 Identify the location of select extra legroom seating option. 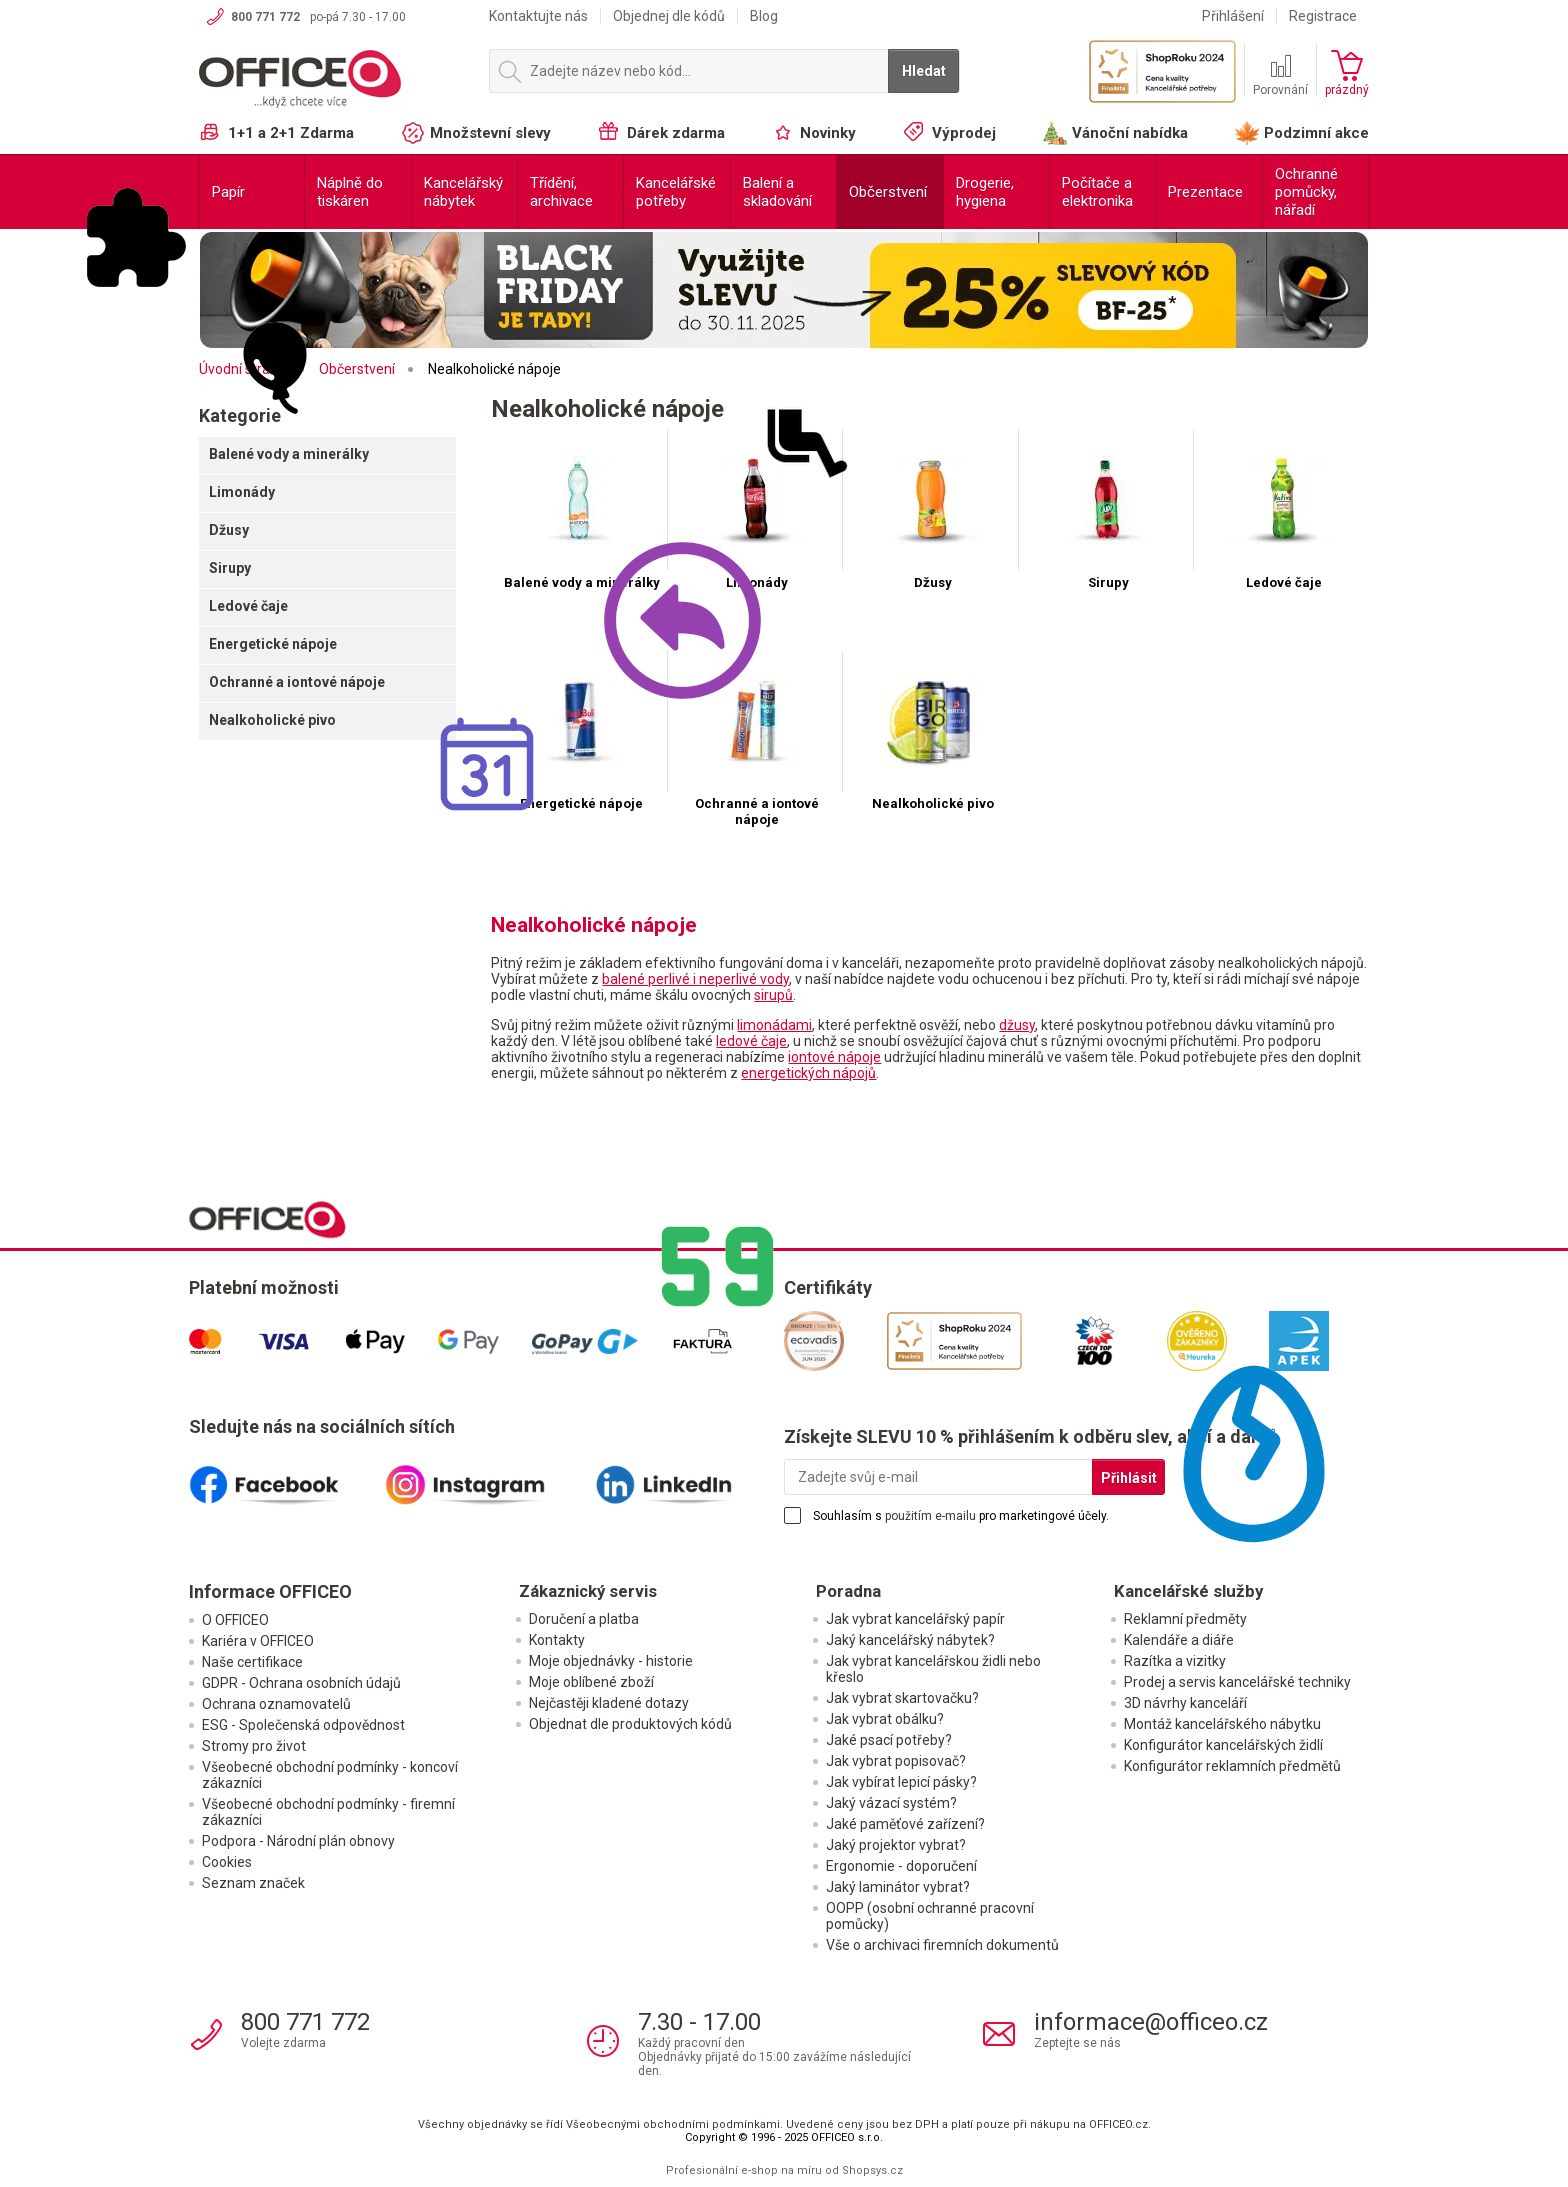
(805, 443).